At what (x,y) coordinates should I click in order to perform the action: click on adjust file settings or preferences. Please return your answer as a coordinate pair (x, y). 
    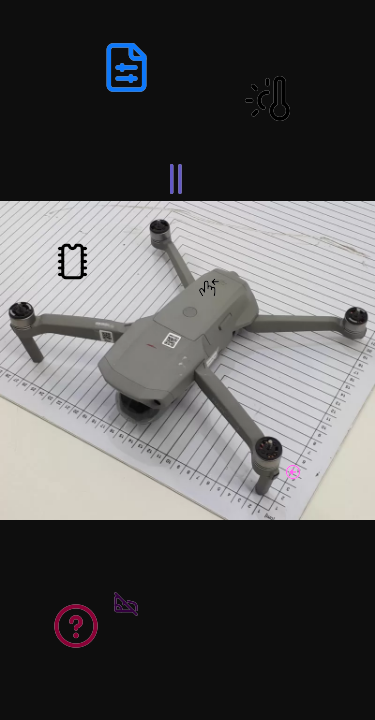
    Looking at the image, I should click on (126, 67).